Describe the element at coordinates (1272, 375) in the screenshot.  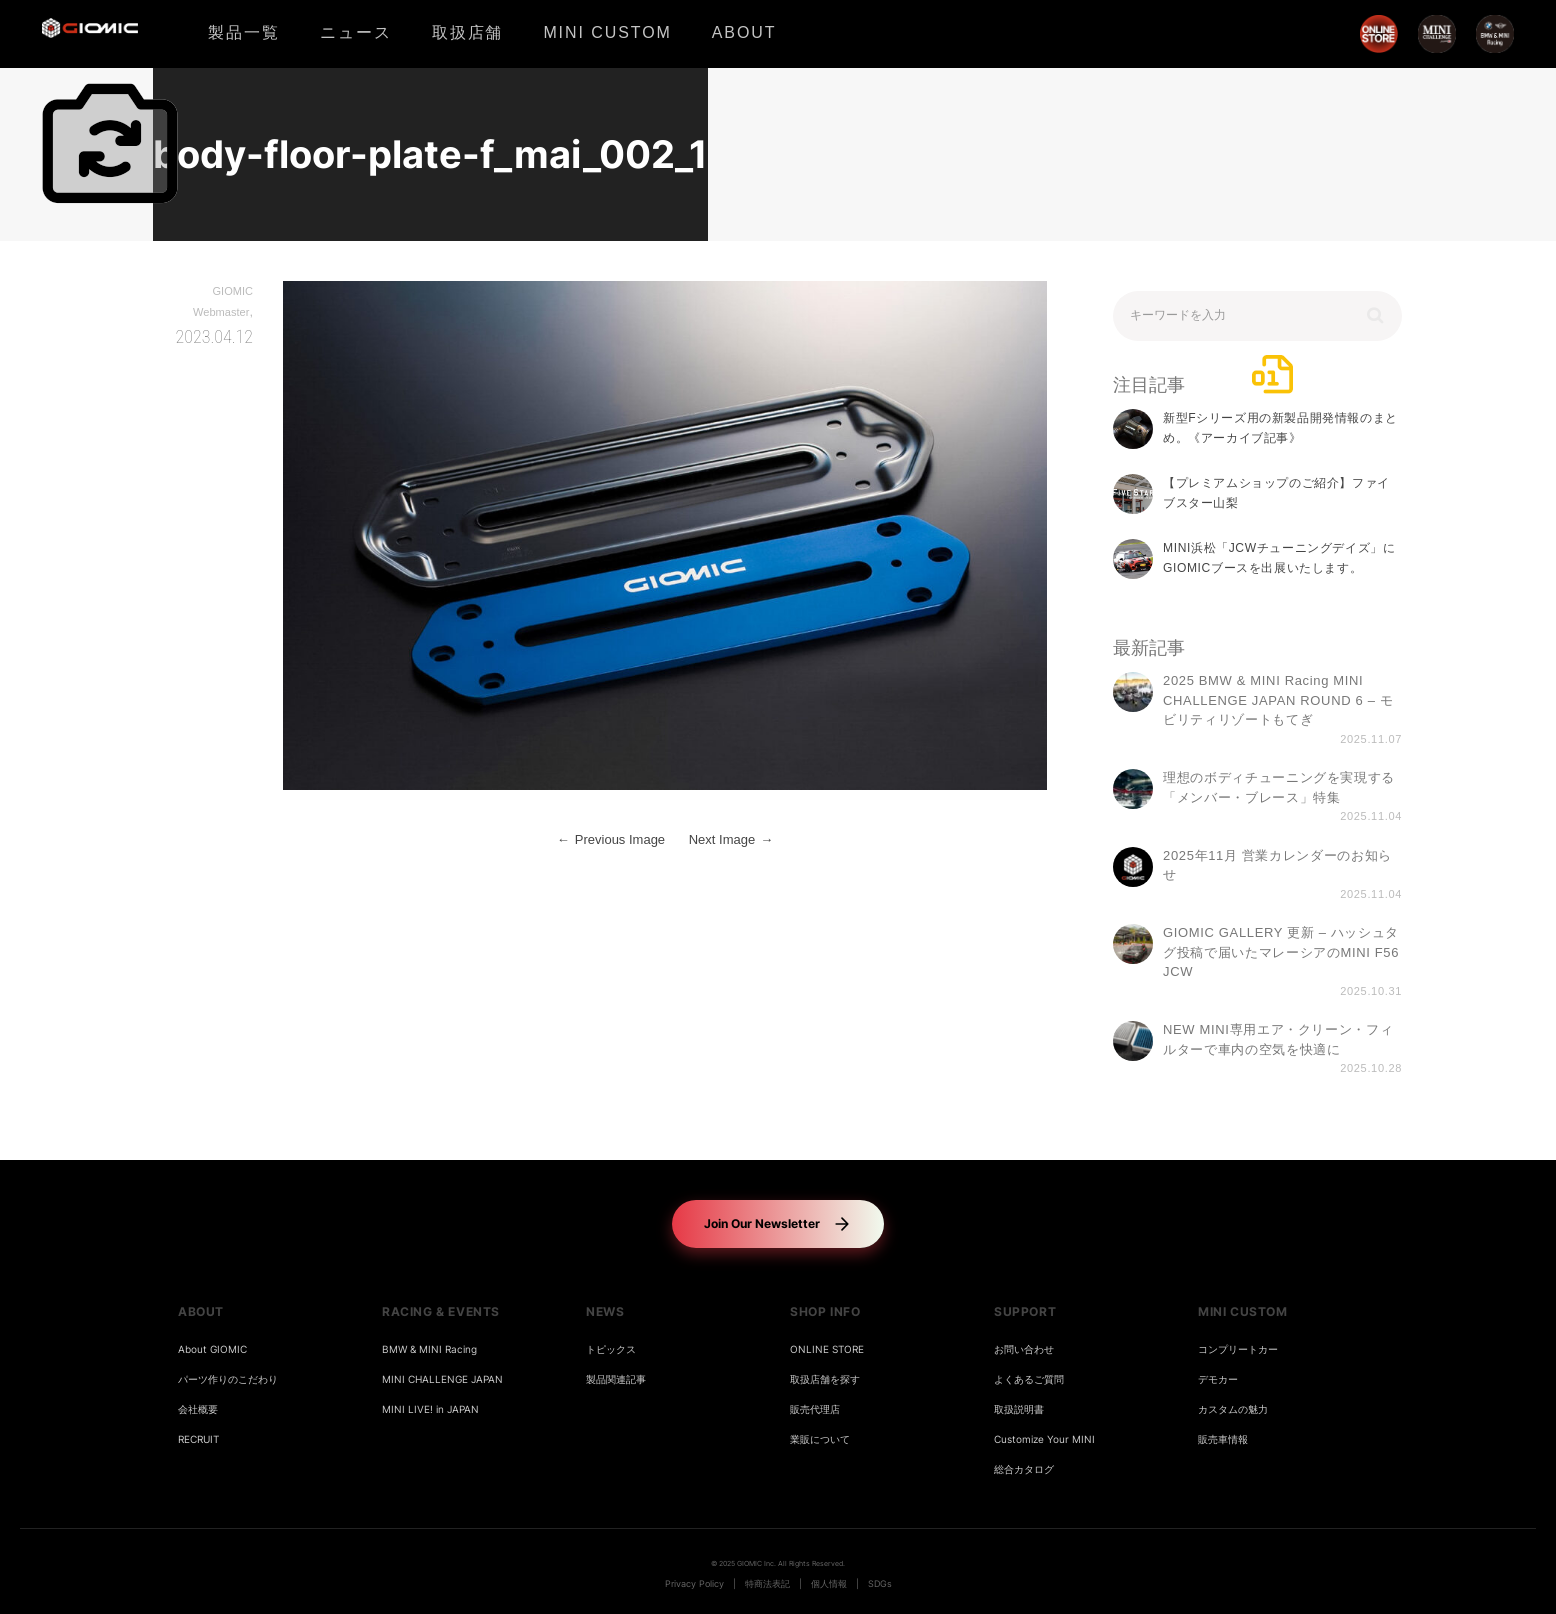
I see `view or open a binary file` at that location.